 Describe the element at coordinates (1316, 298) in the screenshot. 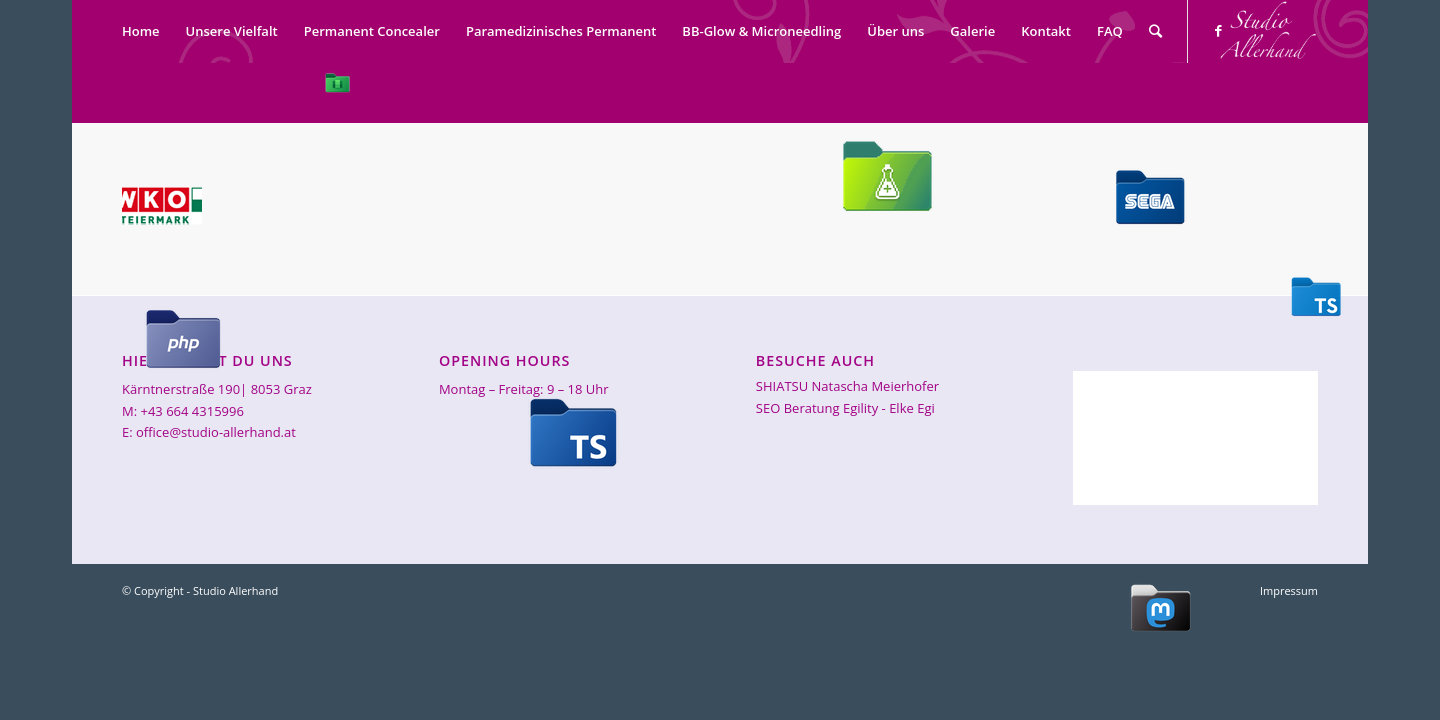

I see `typescript project folder` at that location.